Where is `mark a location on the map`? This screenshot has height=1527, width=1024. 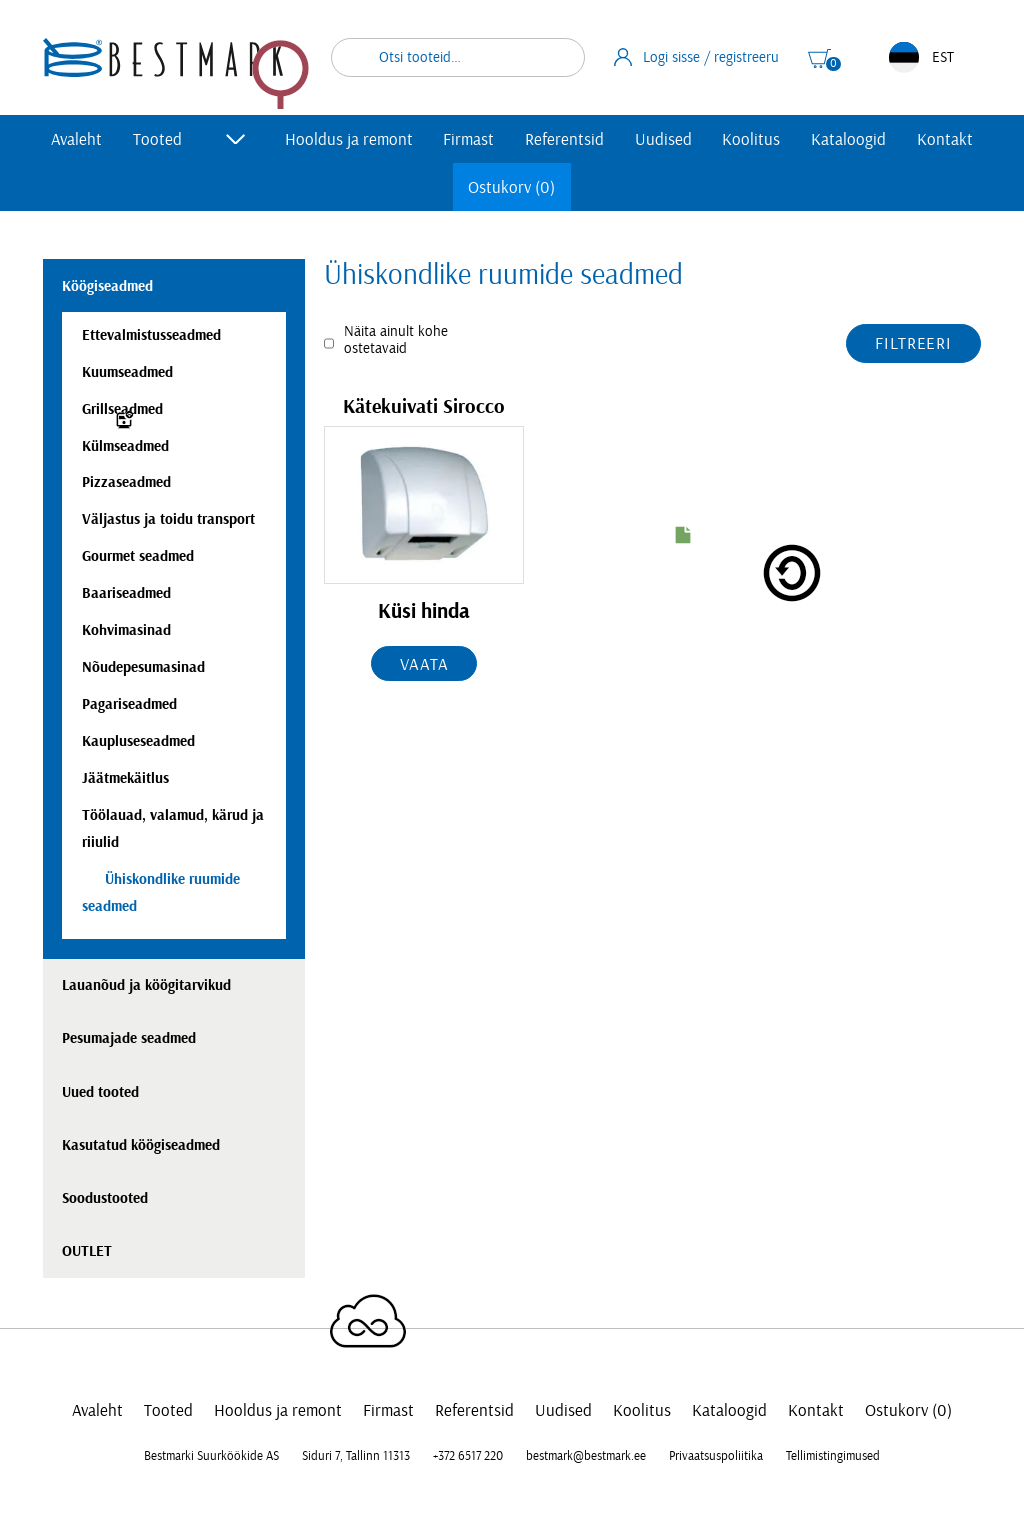
mark a location on the map is located at coordinates (280, 71).